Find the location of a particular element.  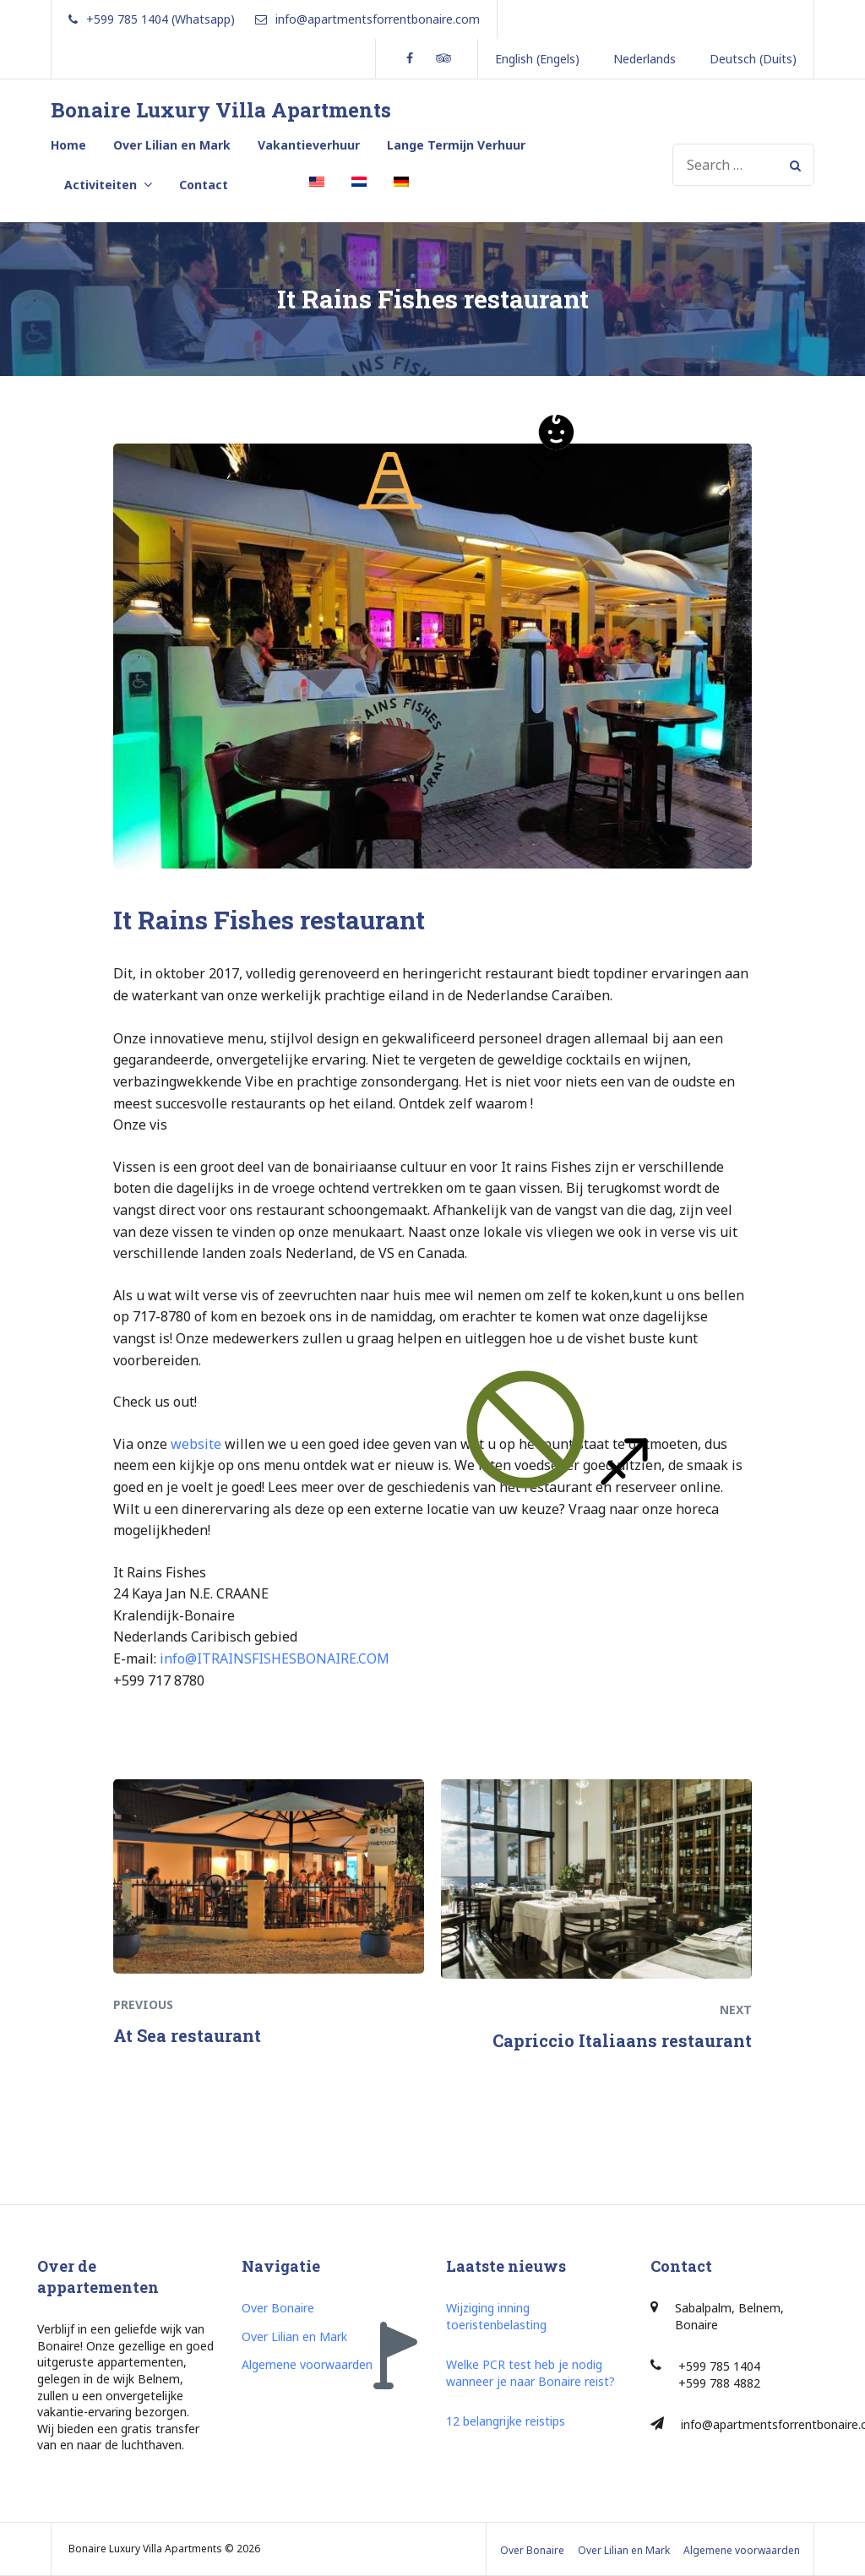

indicates blocked or prohibited content is located at coordinates (525, 1430).